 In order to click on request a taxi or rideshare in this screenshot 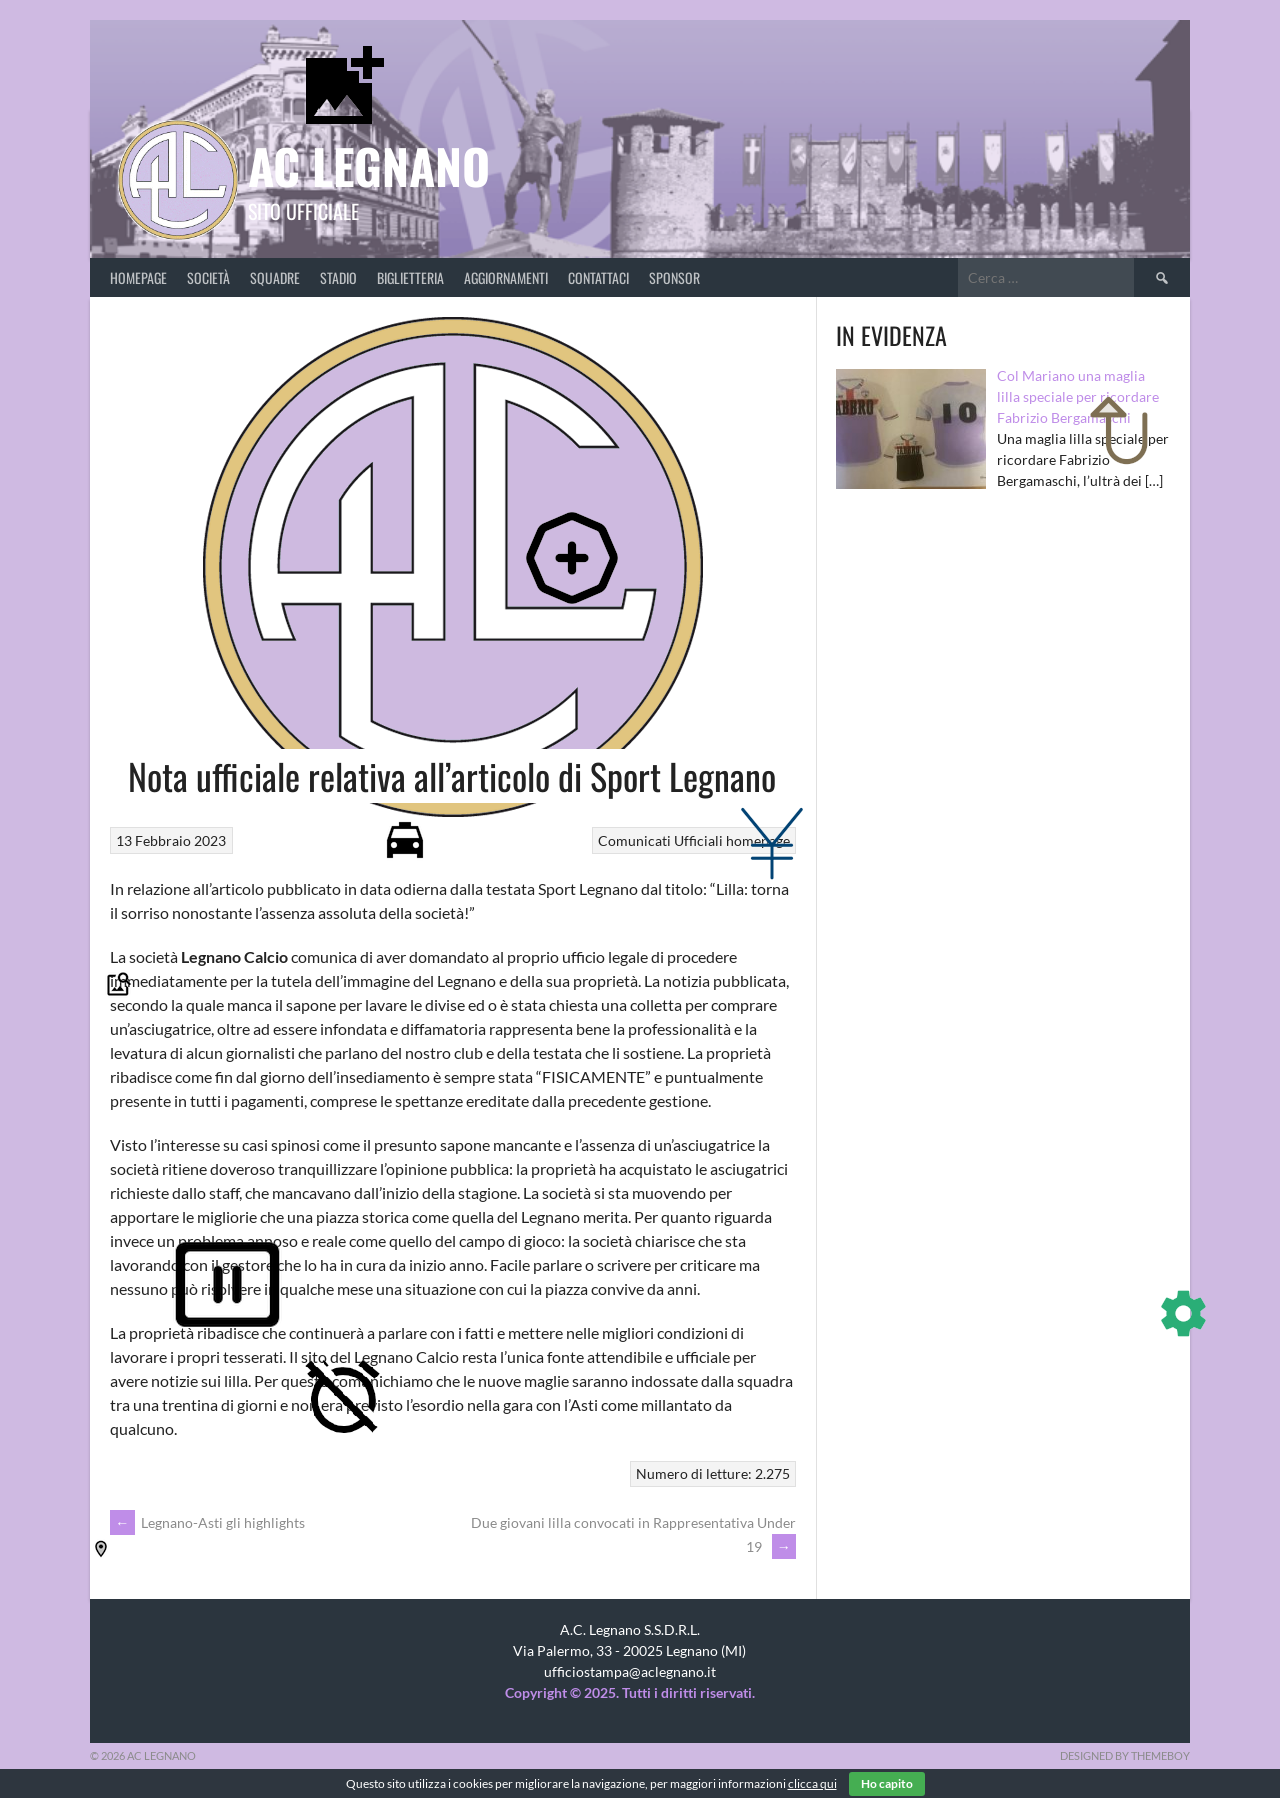, I will do `click(405, 840)`.